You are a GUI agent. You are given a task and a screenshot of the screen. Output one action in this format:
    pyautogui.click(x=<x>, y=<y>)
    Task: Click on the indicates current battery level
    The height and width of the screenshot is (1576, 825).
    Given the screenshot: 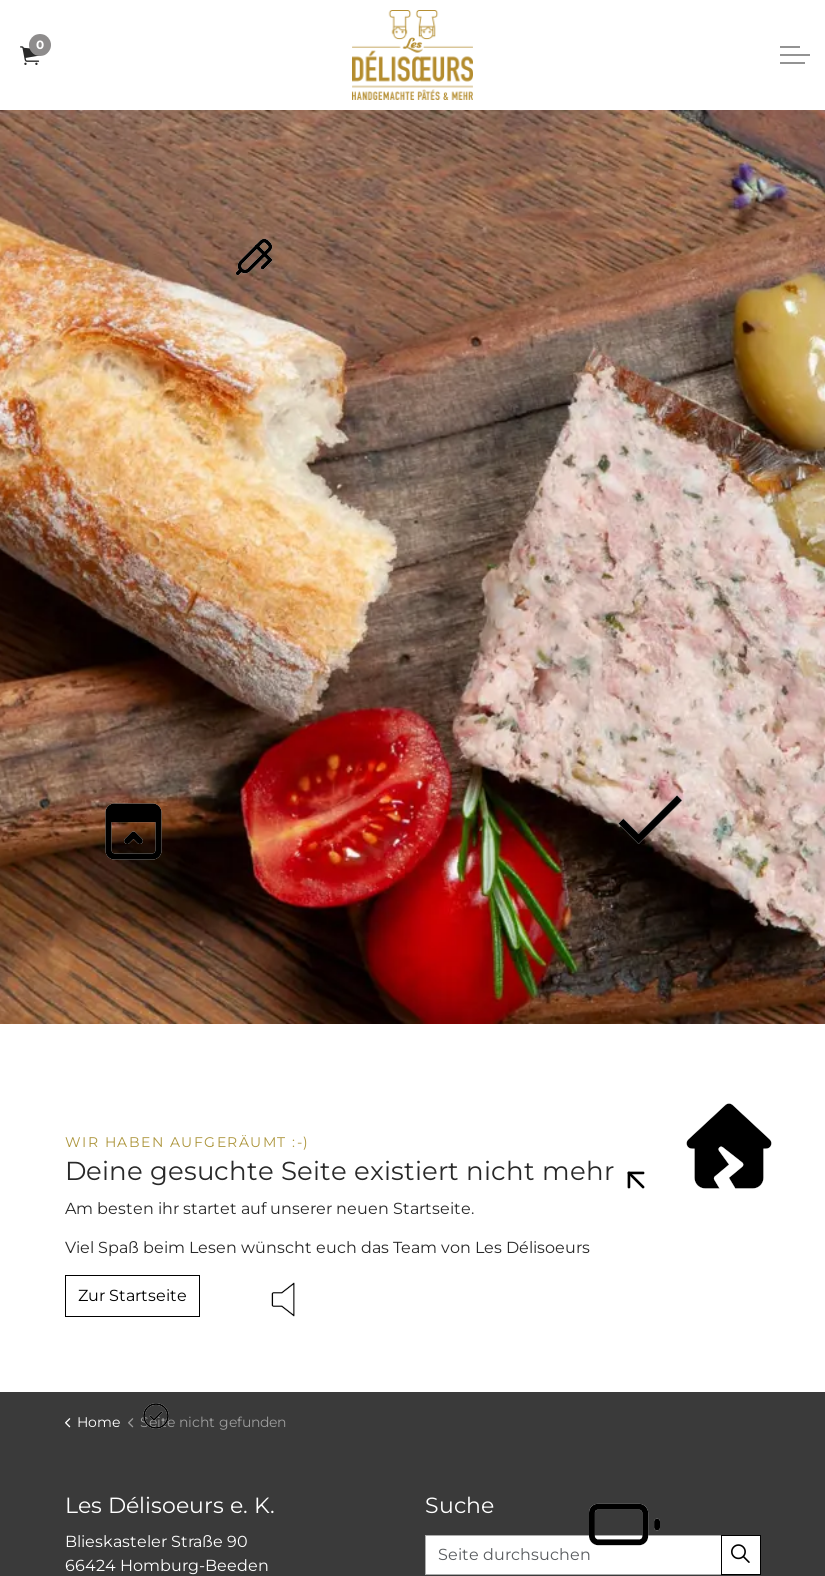 What is the action you would take?
    pyautogui.click(x=624, y=1524)
    